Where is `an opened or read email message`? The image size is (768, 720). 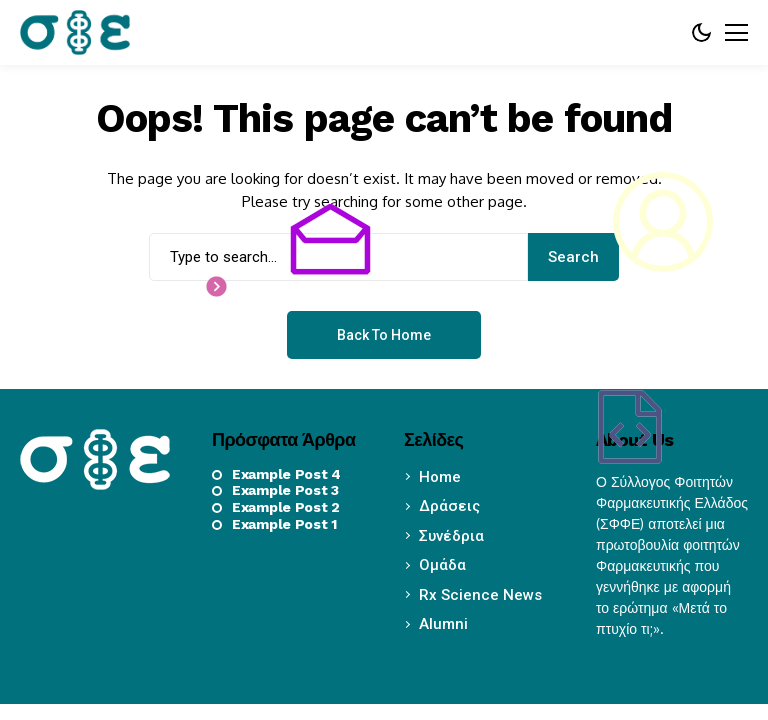 an opened or read email message is located at coordinates (330, 240).